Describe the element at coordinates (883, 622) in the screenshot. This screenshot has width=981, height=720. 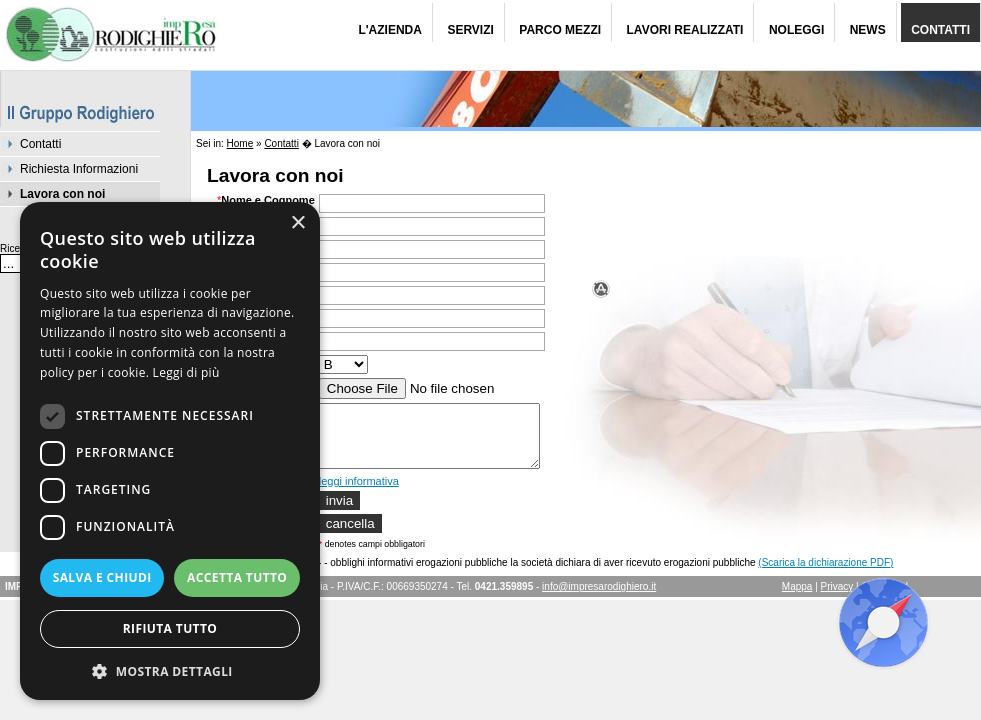
I see `open the web browser` at that location.